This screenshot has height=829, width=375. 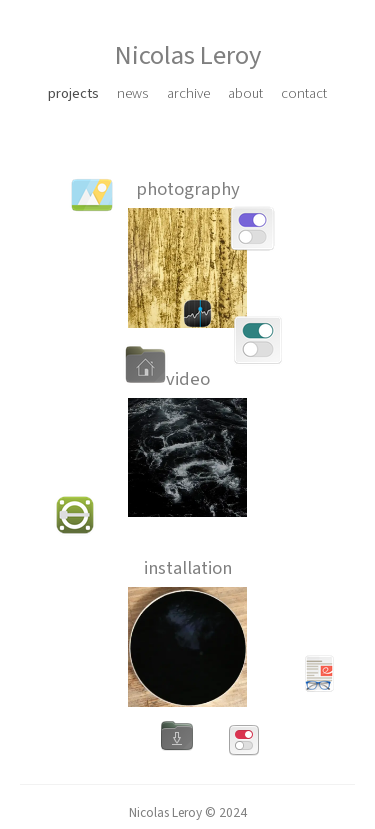 What do you see at coordinates (197, 313) in the screenshot?
I see `open the stocks app` at bounding box center [197, 313].